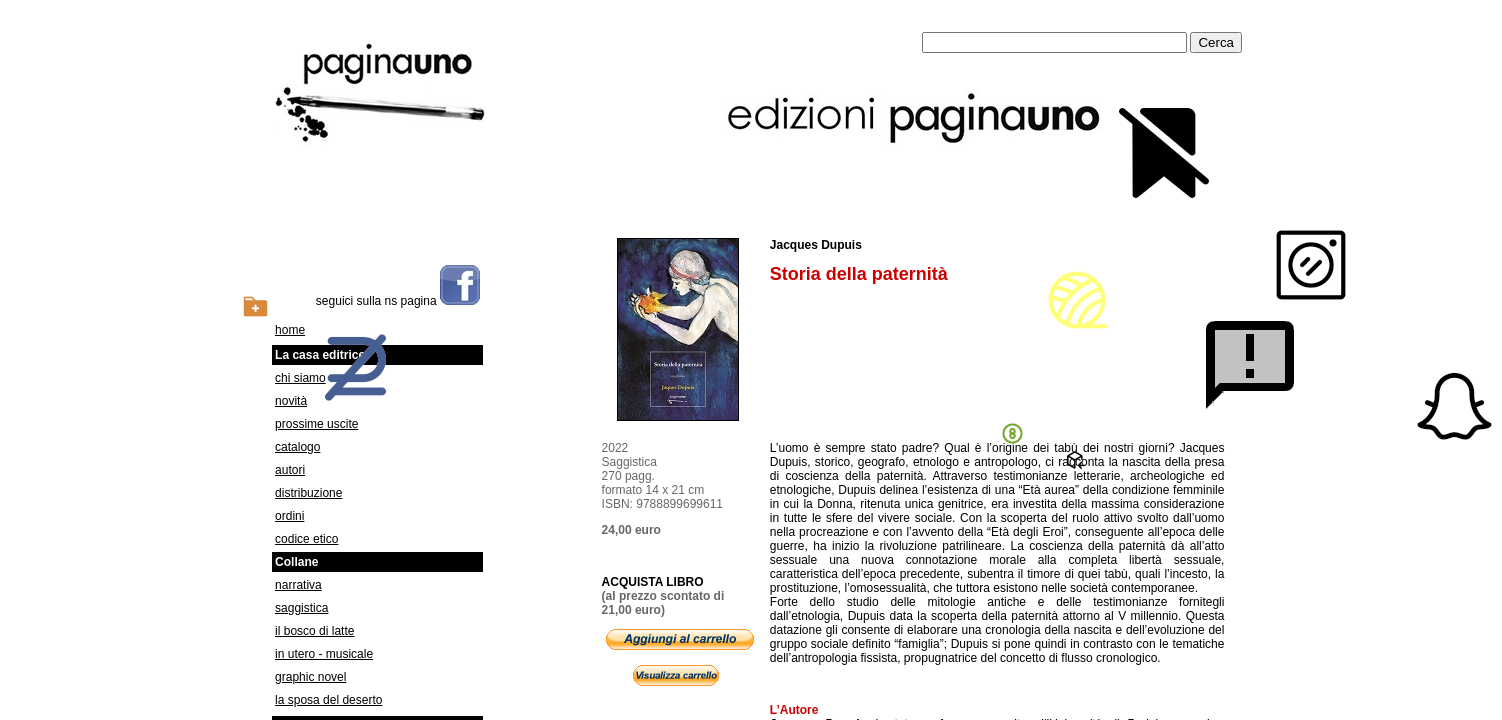 This screenshot has height=720, width=1502. Describe the element at coordinates (1454, 407) in the screenshot. I see `open Snapchat app` at that location.